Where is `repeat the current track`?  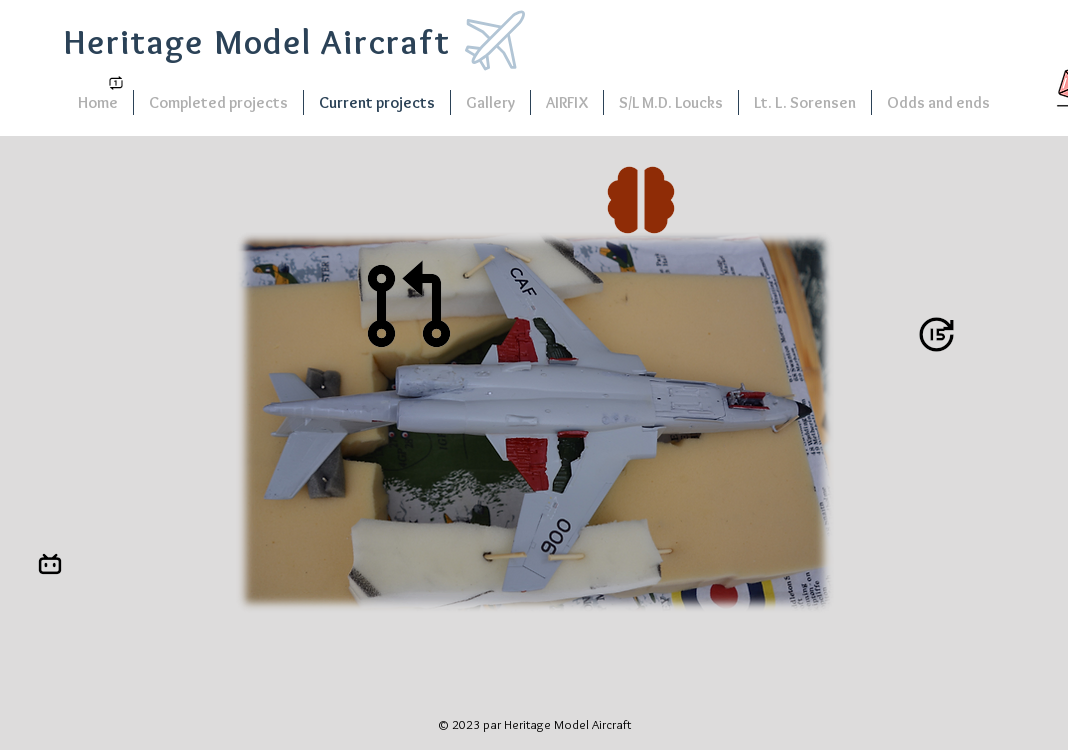
repeat the current track is located at coordinates (116, 83).